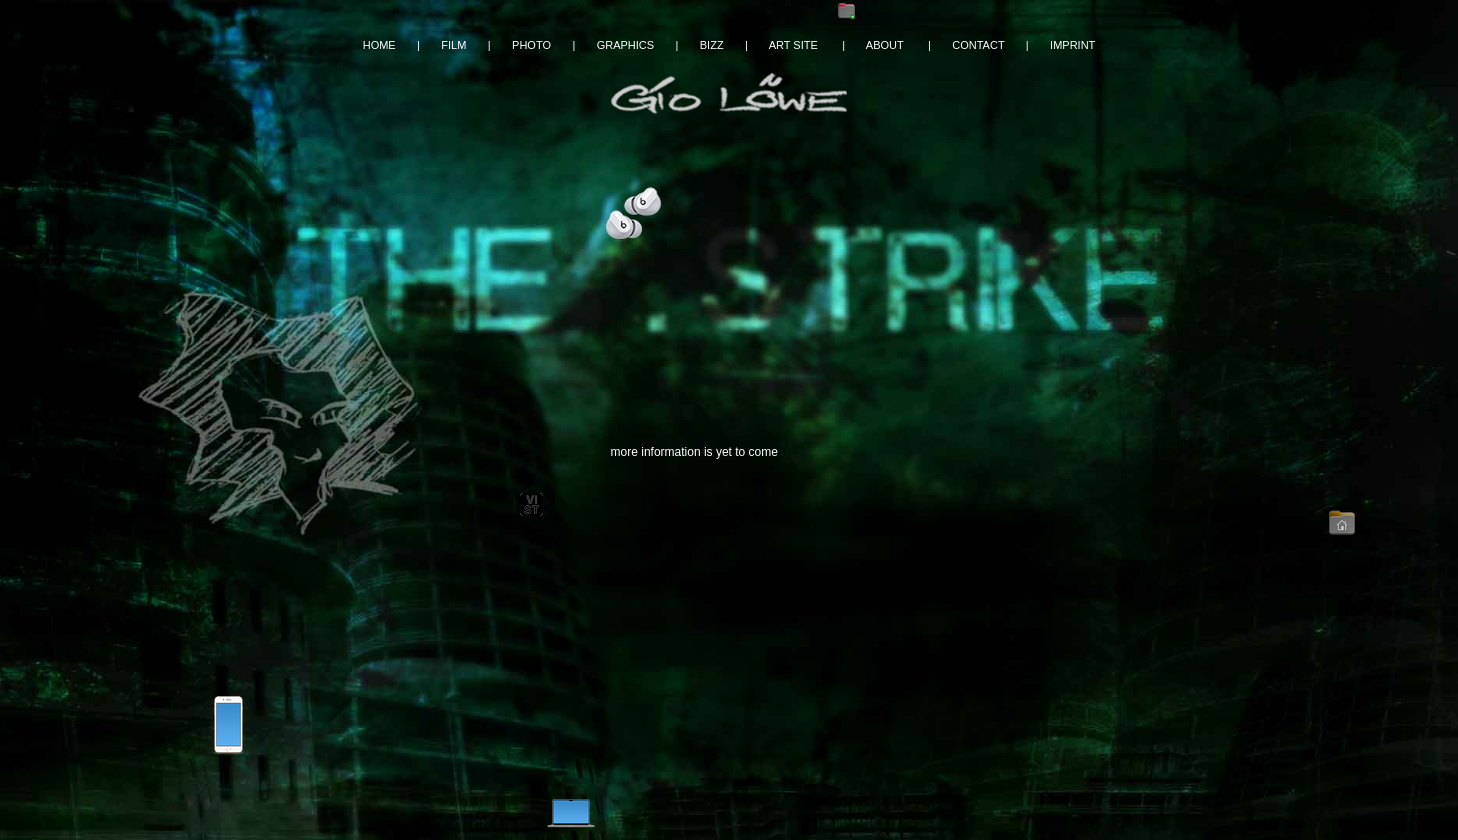  I want to click on vietnamese input method - simple telex keyboard, so click(531, 504).